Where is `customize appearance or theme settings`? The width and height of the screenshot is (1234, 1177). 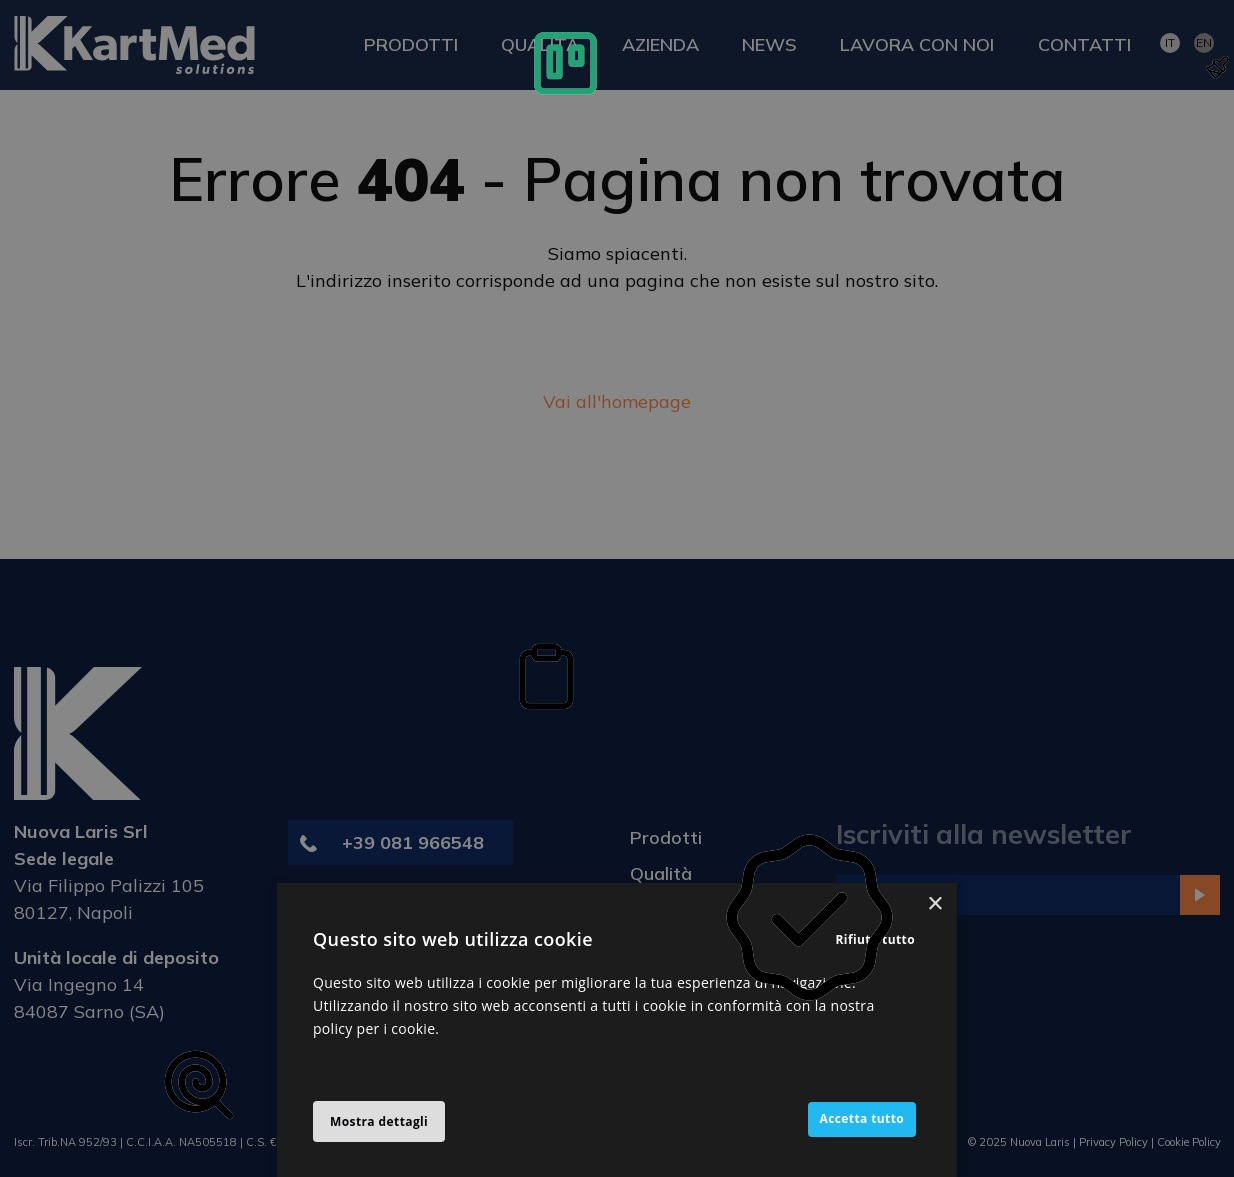 customize appearance or theme settings is located at coordinates (1217, 67).